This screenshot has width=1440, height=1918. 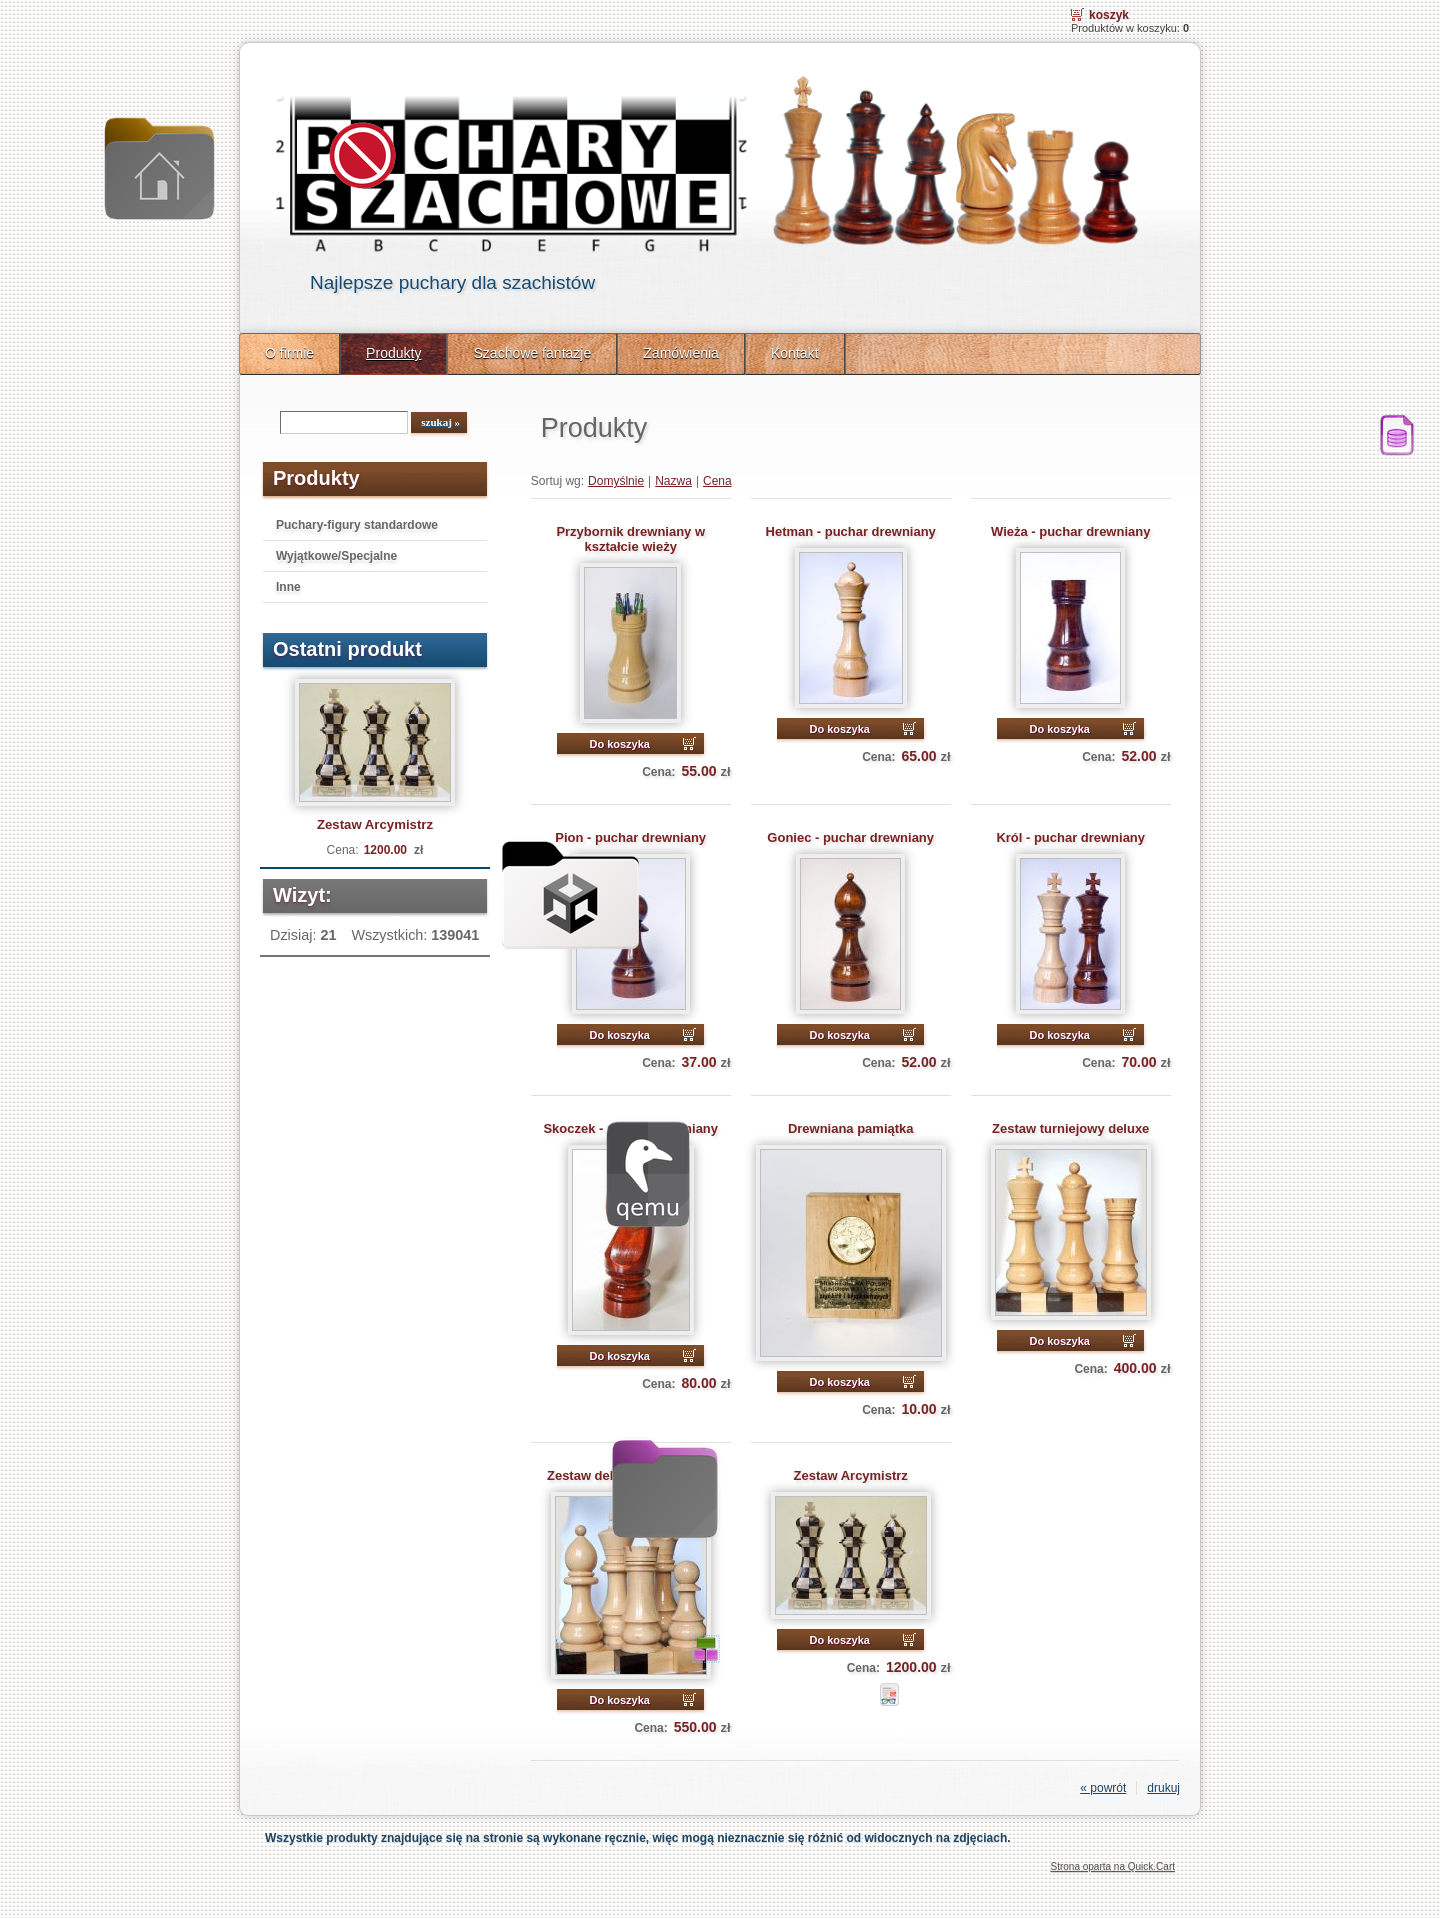 What do you see at coordinates (1397, 435) in the screenshot?
I see `libreoffice base database file` at bounding box center [1397, 435].